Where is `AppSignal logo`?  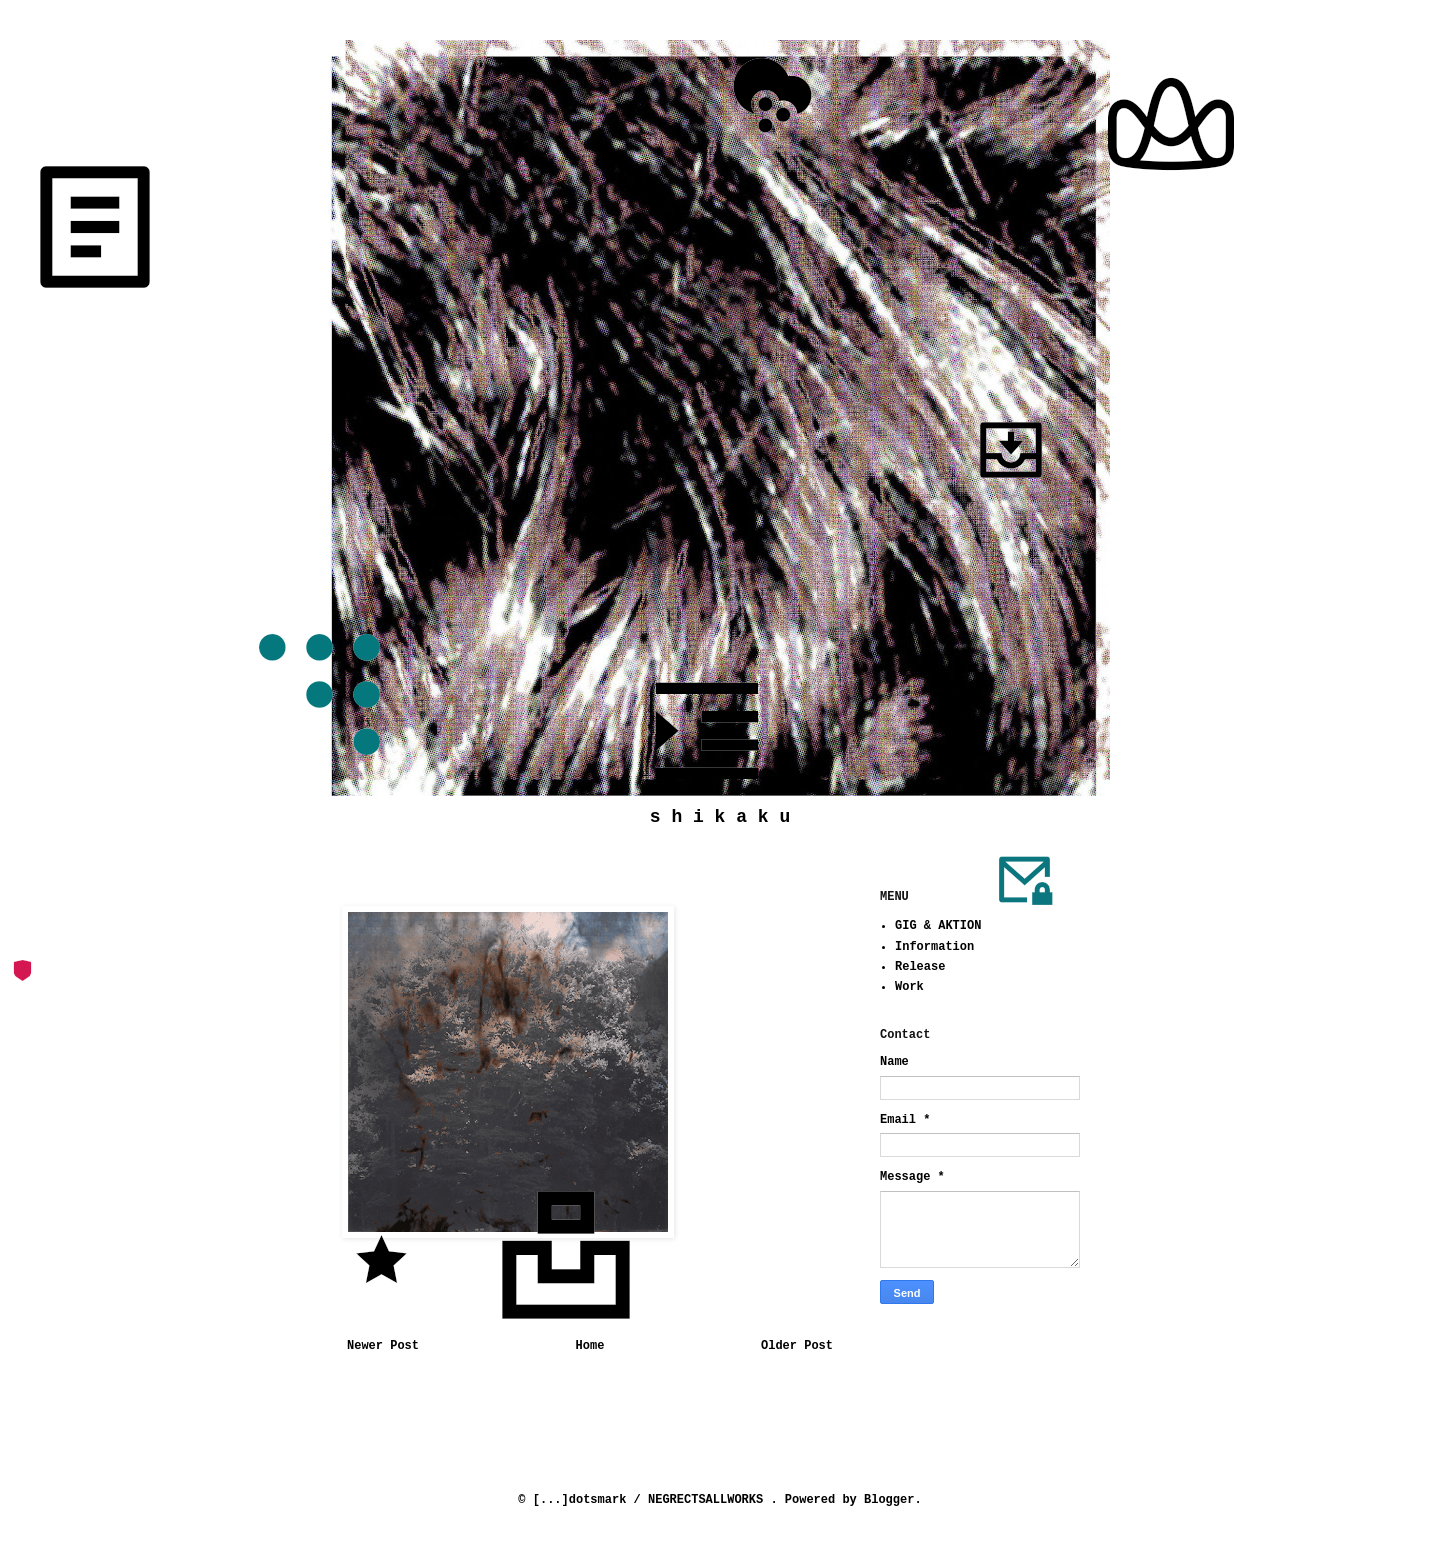
AppSignal logo is located at coordinates (1171, 124).